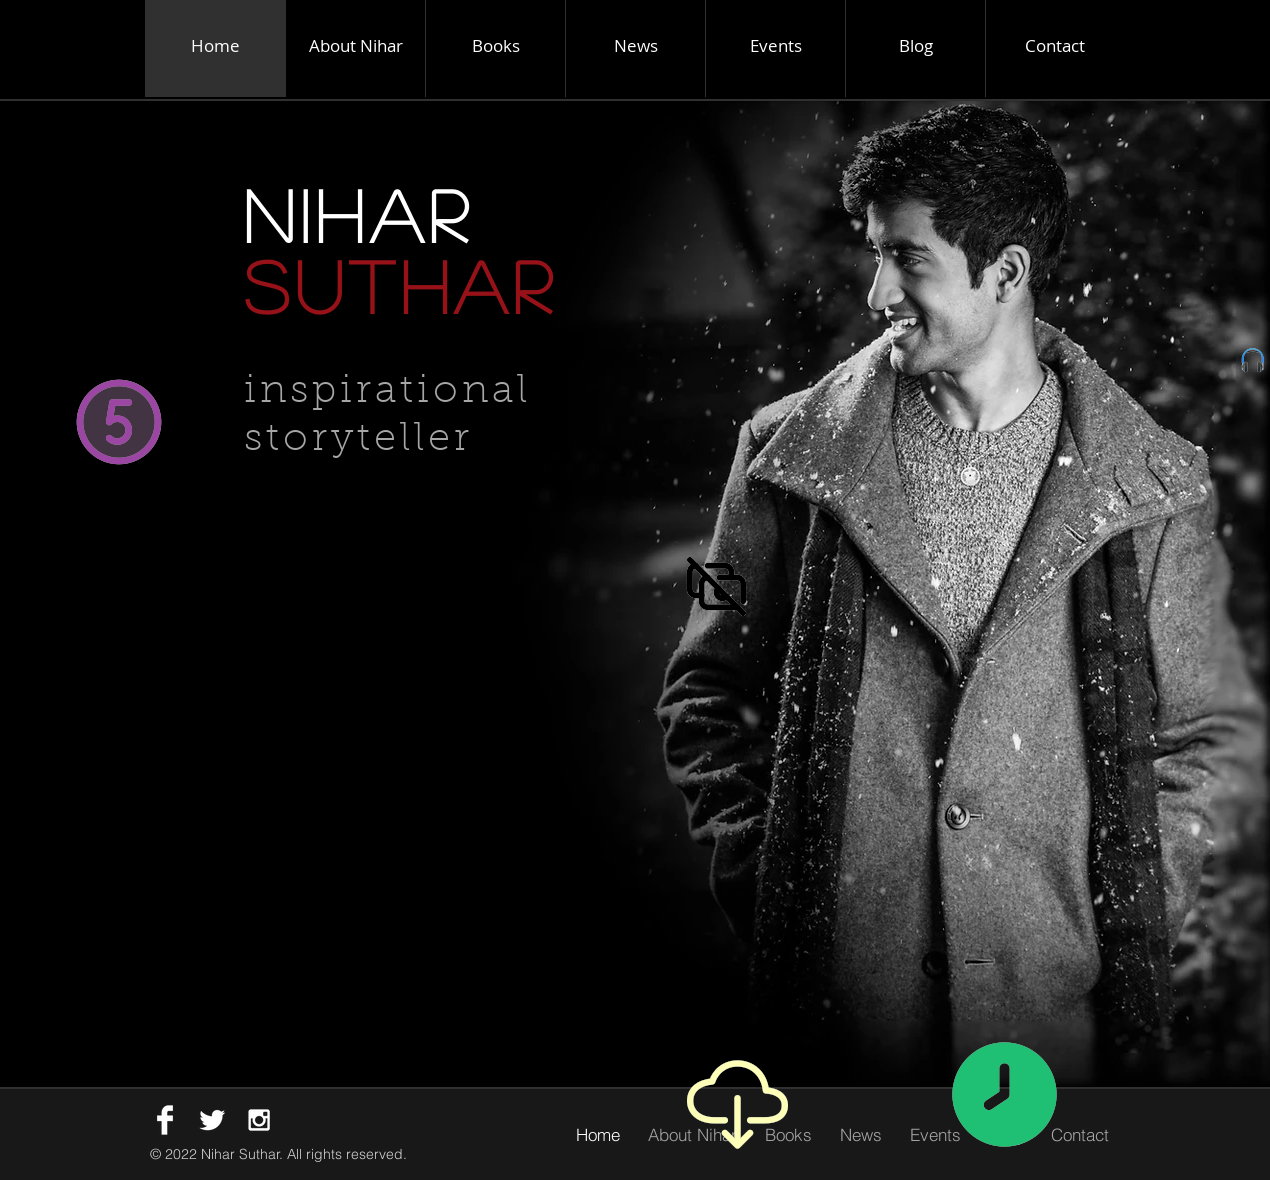 This screenshot has width=1270, height=1180. Describe the element at coordinates (1252, 361) in the screenshot. I see `access audio or headphone settings` at that location.